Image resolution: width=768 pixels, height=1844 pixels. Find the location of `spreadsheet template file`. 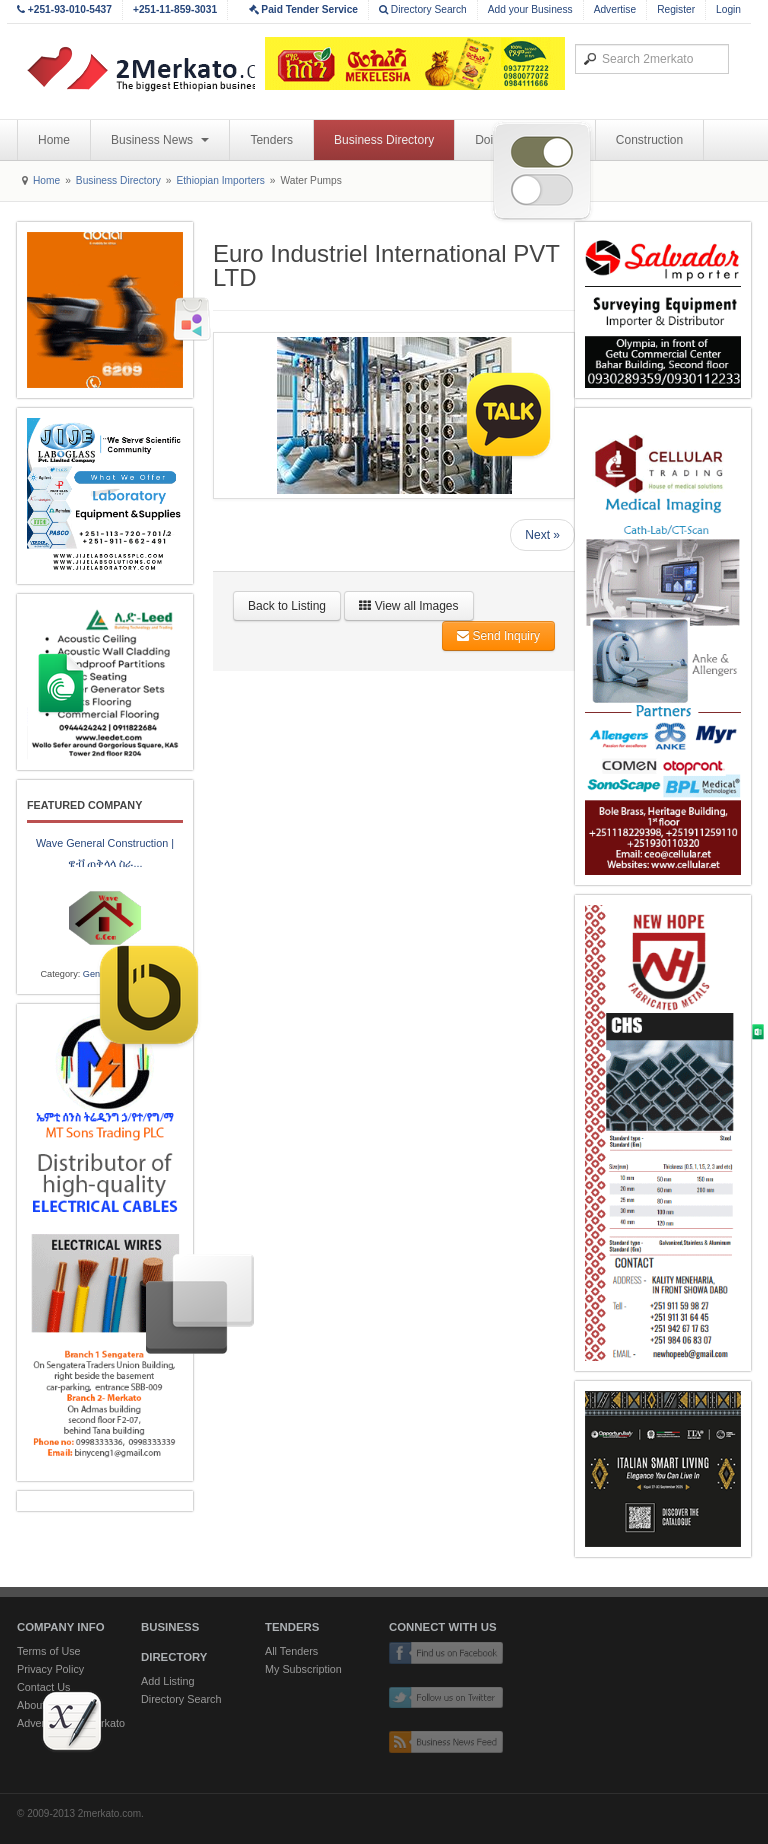

spreadsheet template file is located at coordinates (758, 1032).